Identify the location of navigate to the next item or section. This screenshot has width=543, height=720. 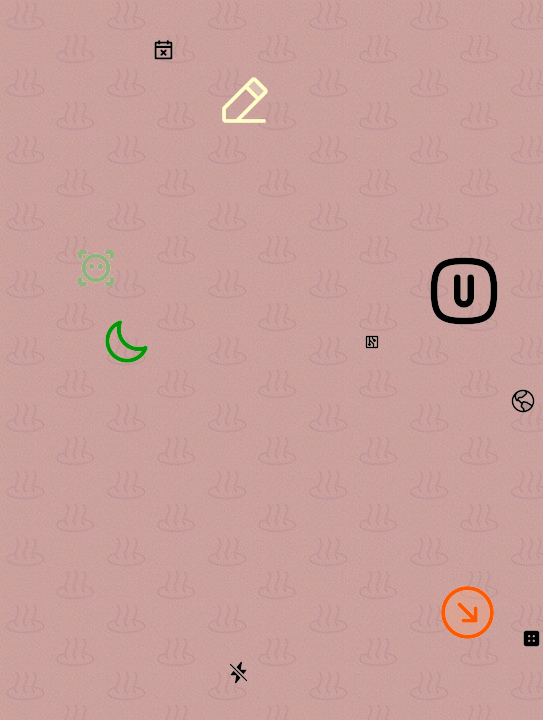
(467, 612).